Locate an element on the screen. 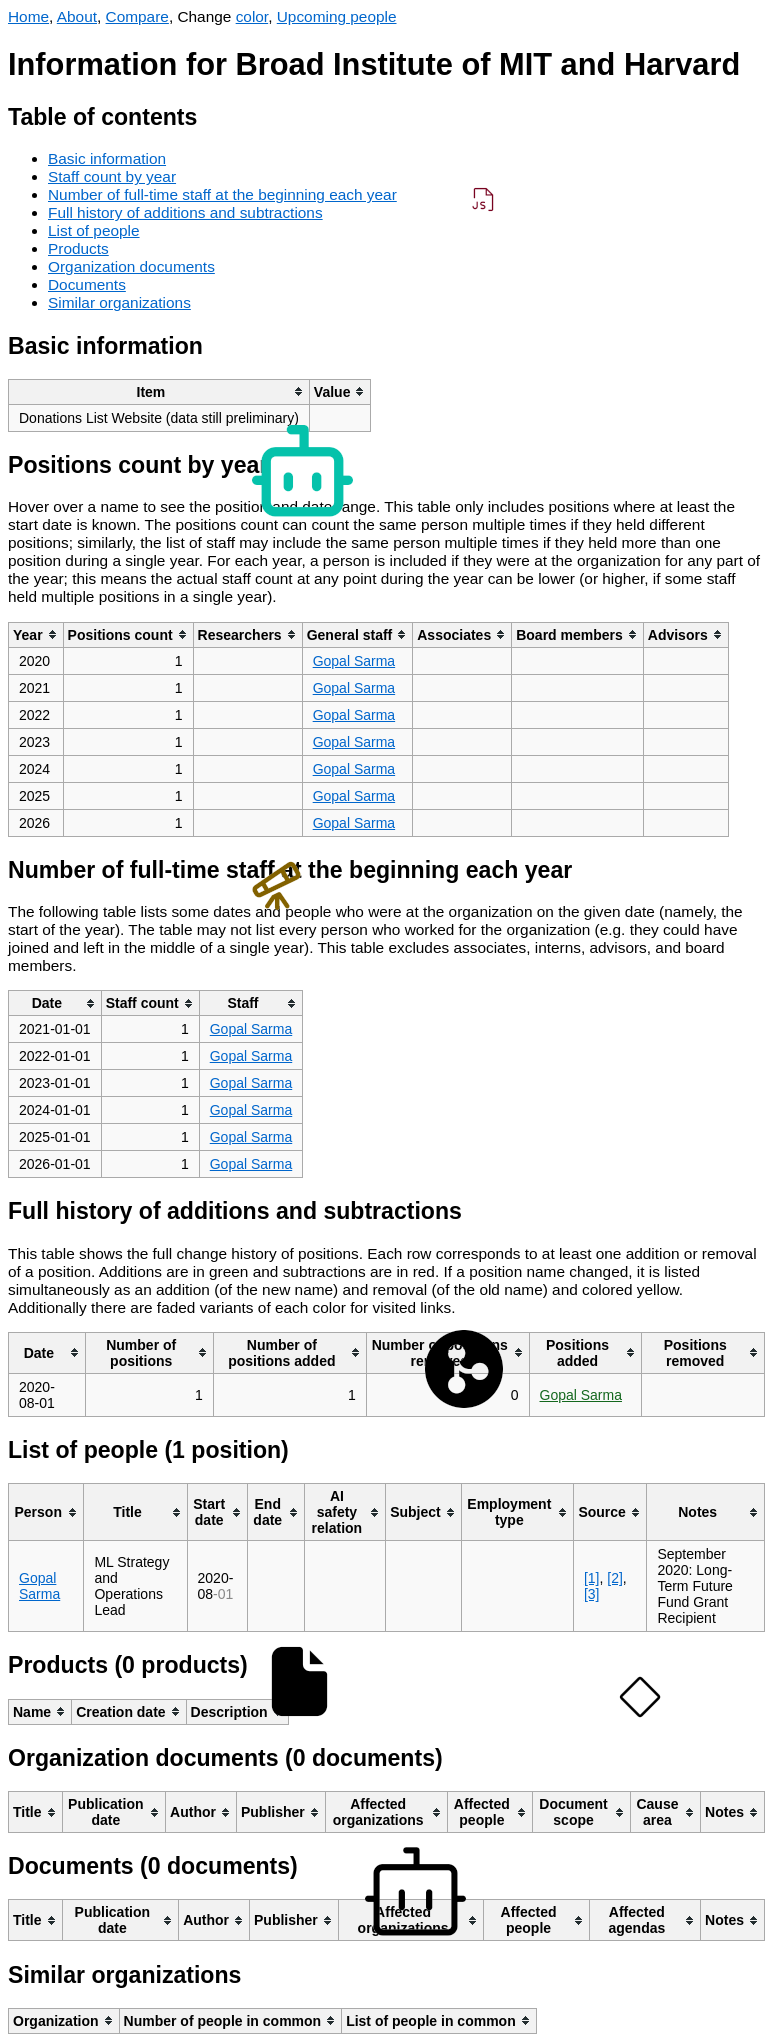 The image size is (773, 2042). view dependabot alerts and automated dependency updates is located at coordinates (415, 1893).